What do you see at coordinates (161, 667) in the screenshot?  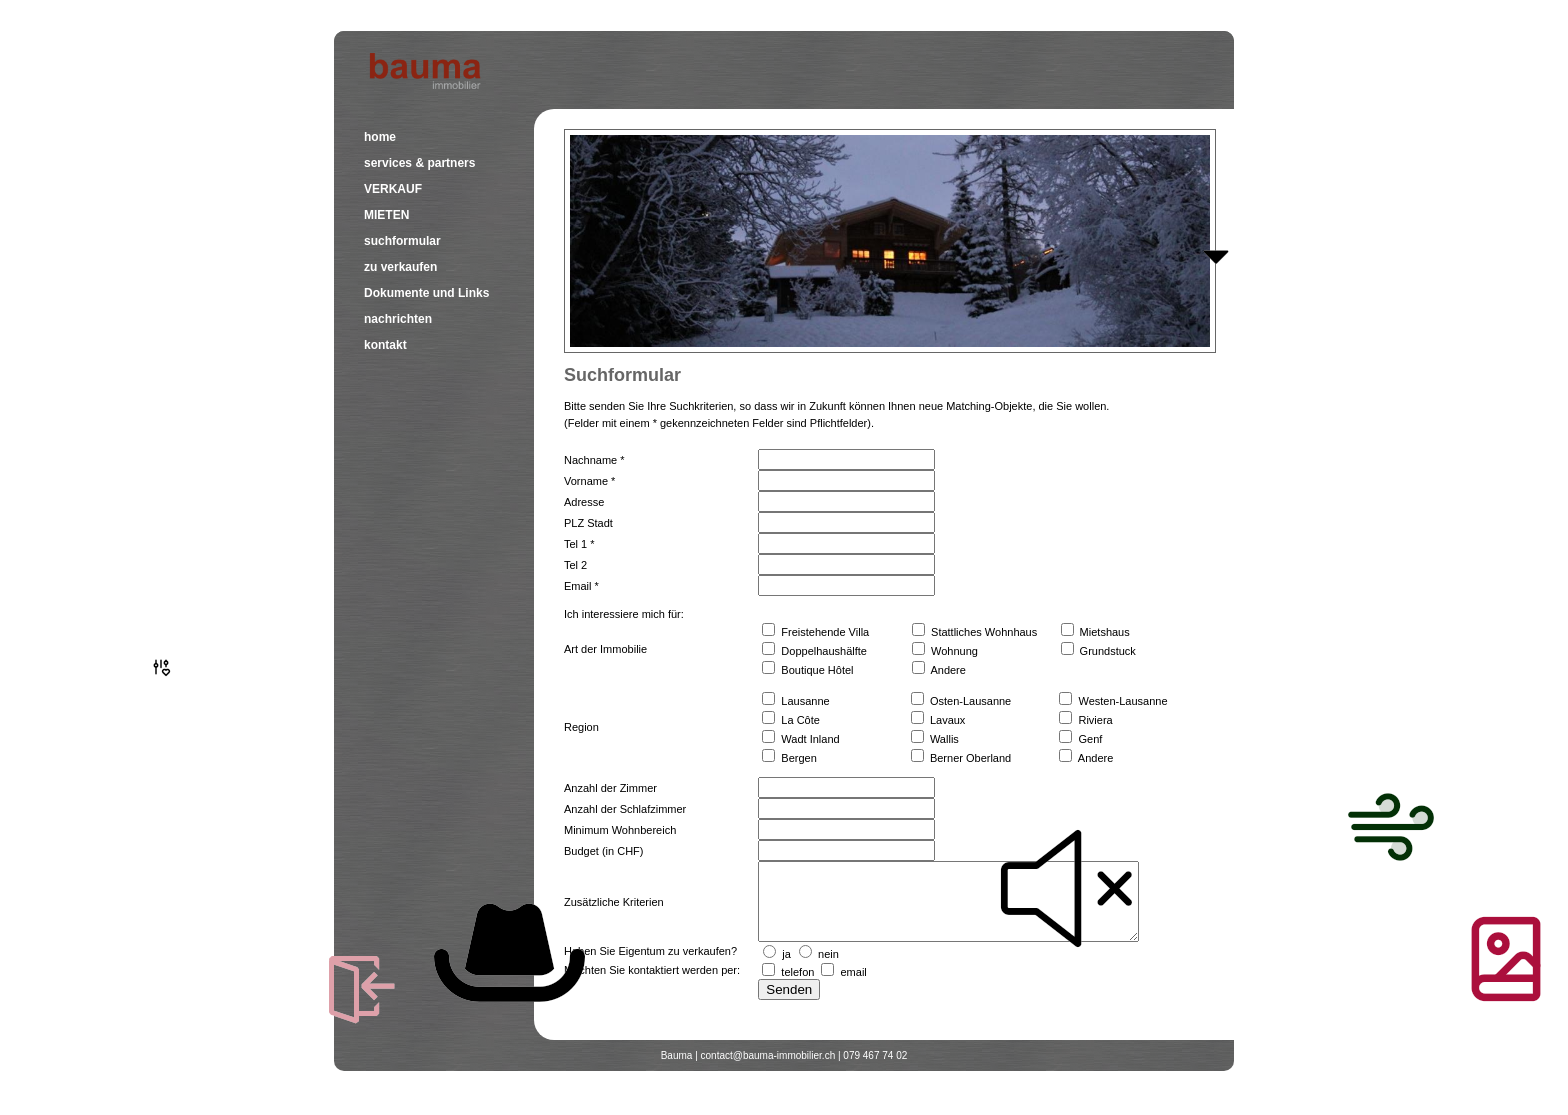 I see `customize favorite or liked item settings` at bounding box center [161, 667].